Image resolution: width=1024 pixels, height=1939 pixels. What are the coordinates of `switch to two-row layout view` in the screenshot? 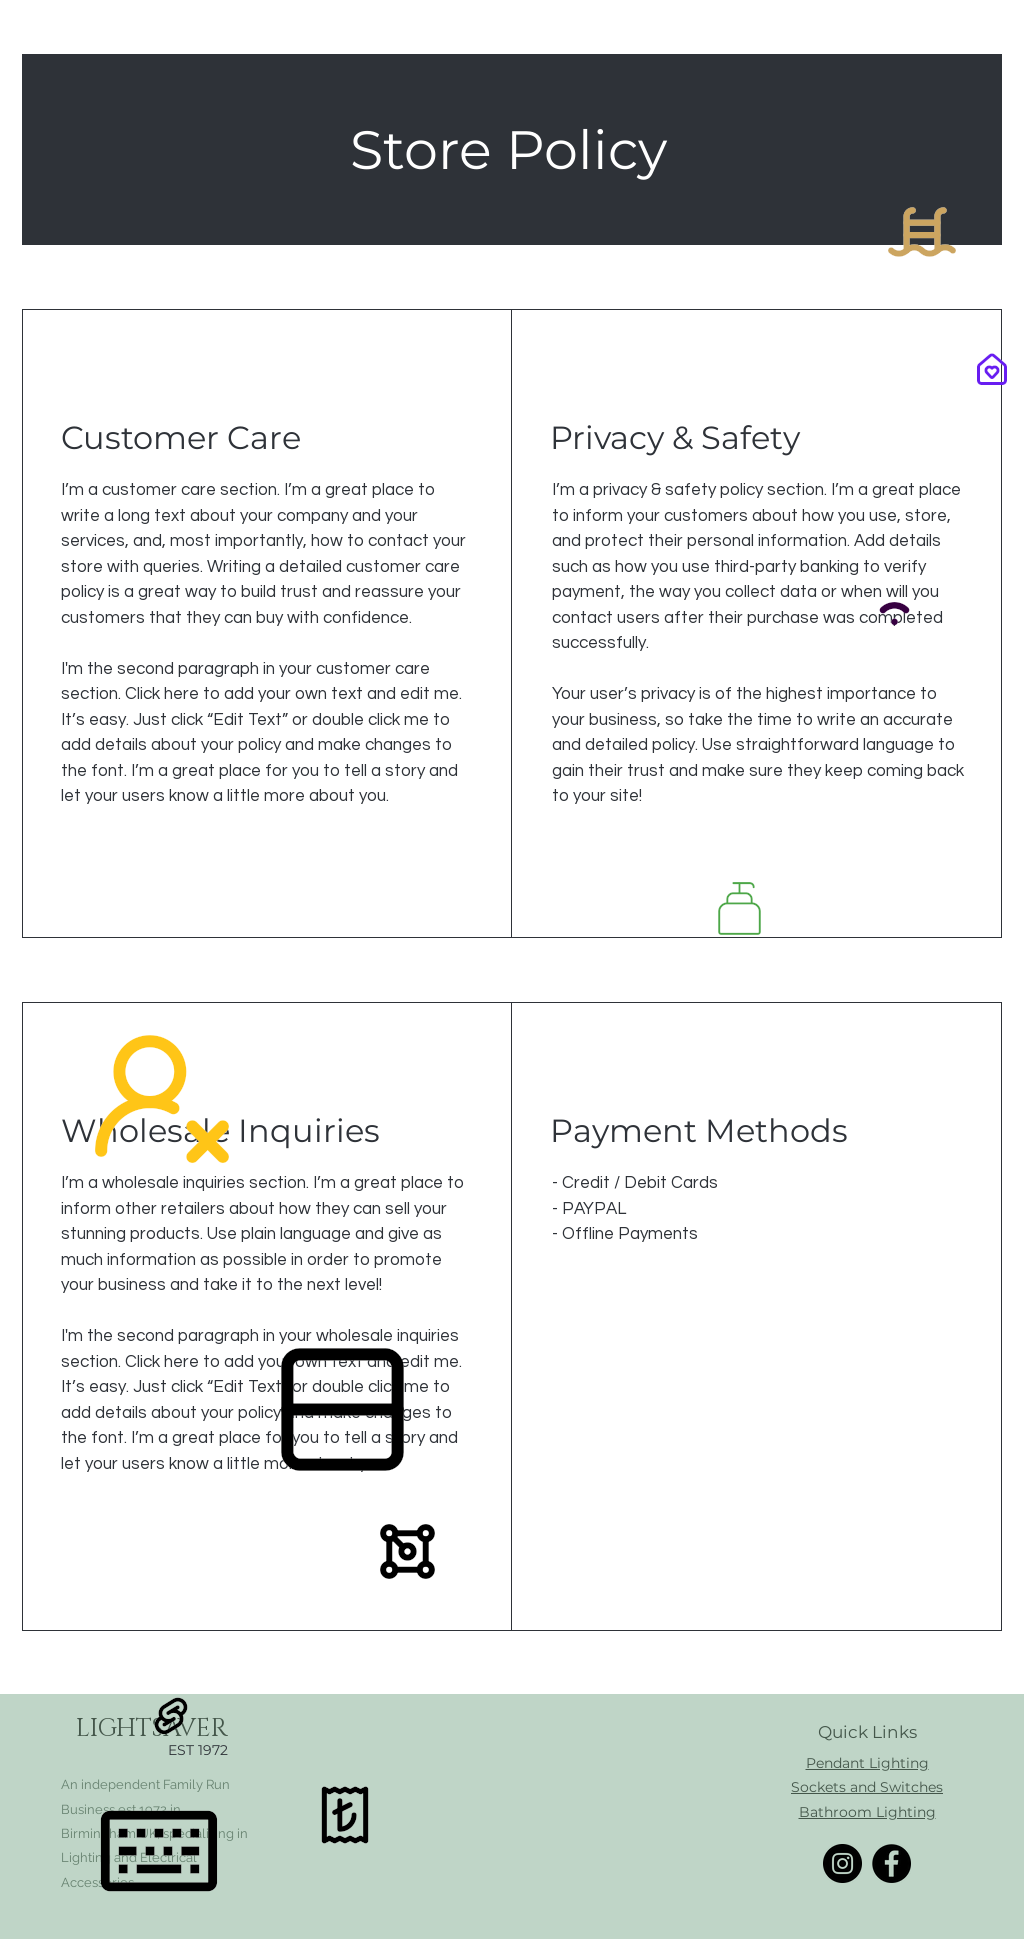 It's located at (342, 1409).